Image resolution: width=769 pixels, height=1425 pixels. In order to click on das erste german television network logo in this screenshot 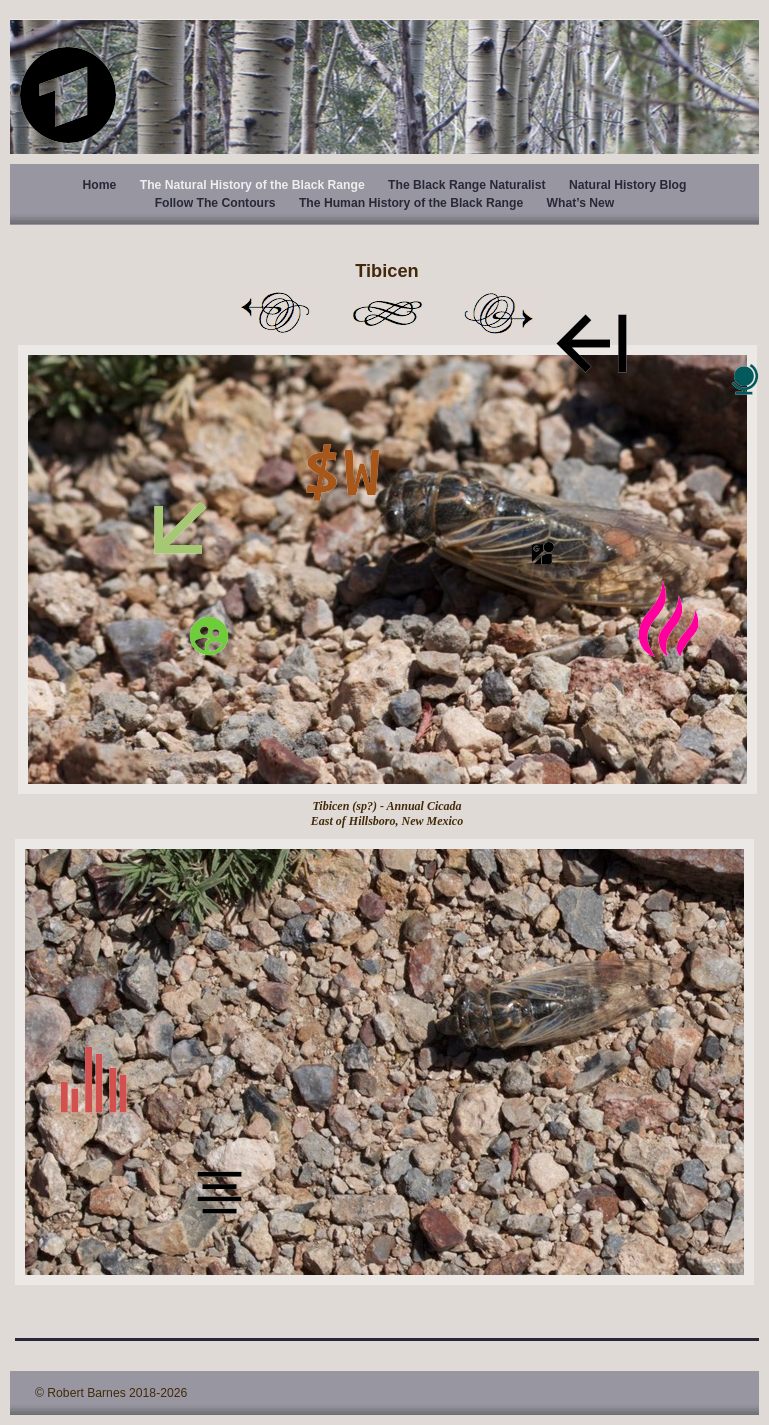, I will do `click(68, 95)`.